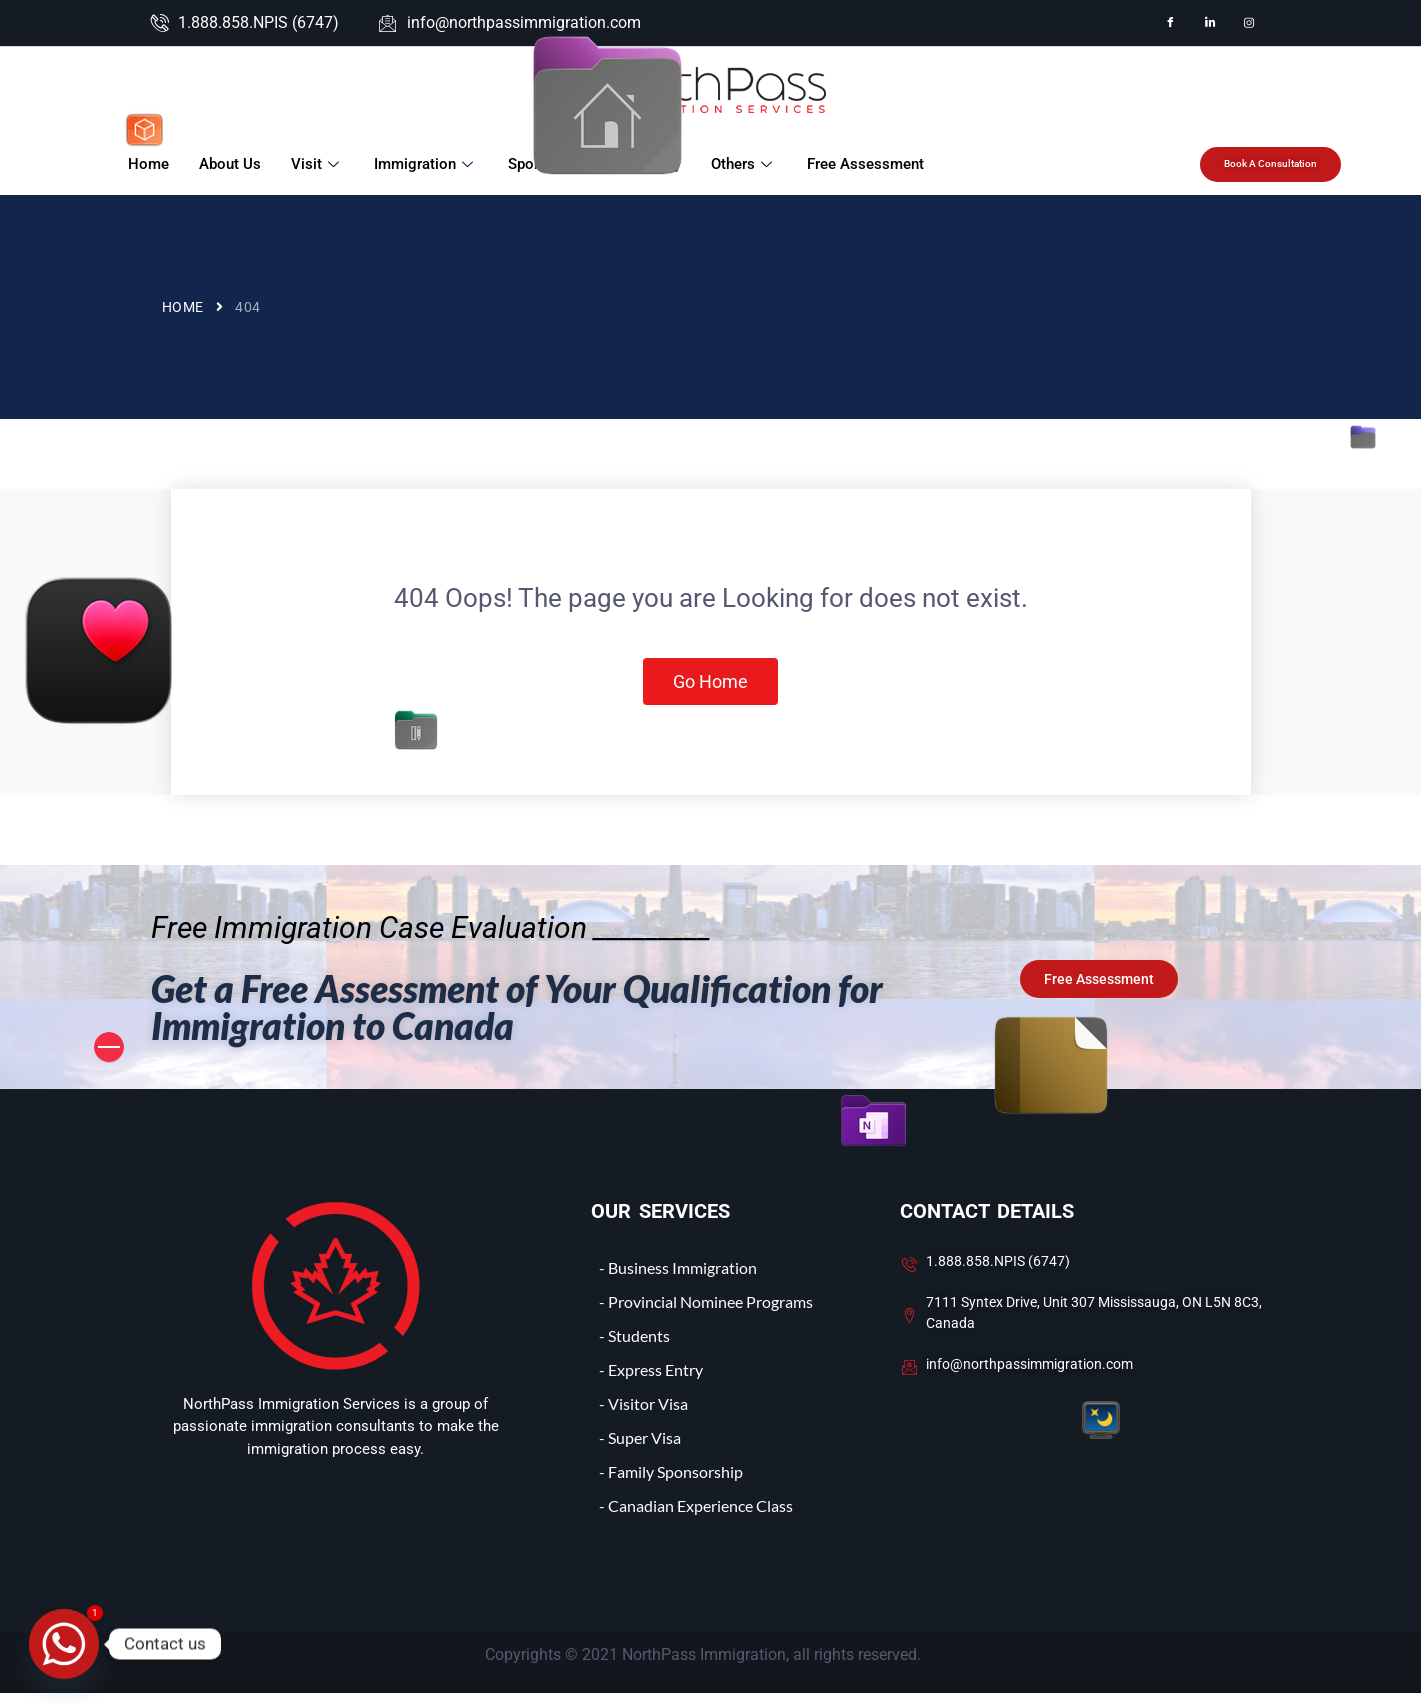 This screenshot has width=1421, height=1704. Describe the element at coordinates (1101, 1420) in the screenshot. I see `access screensaver settings` at that location.